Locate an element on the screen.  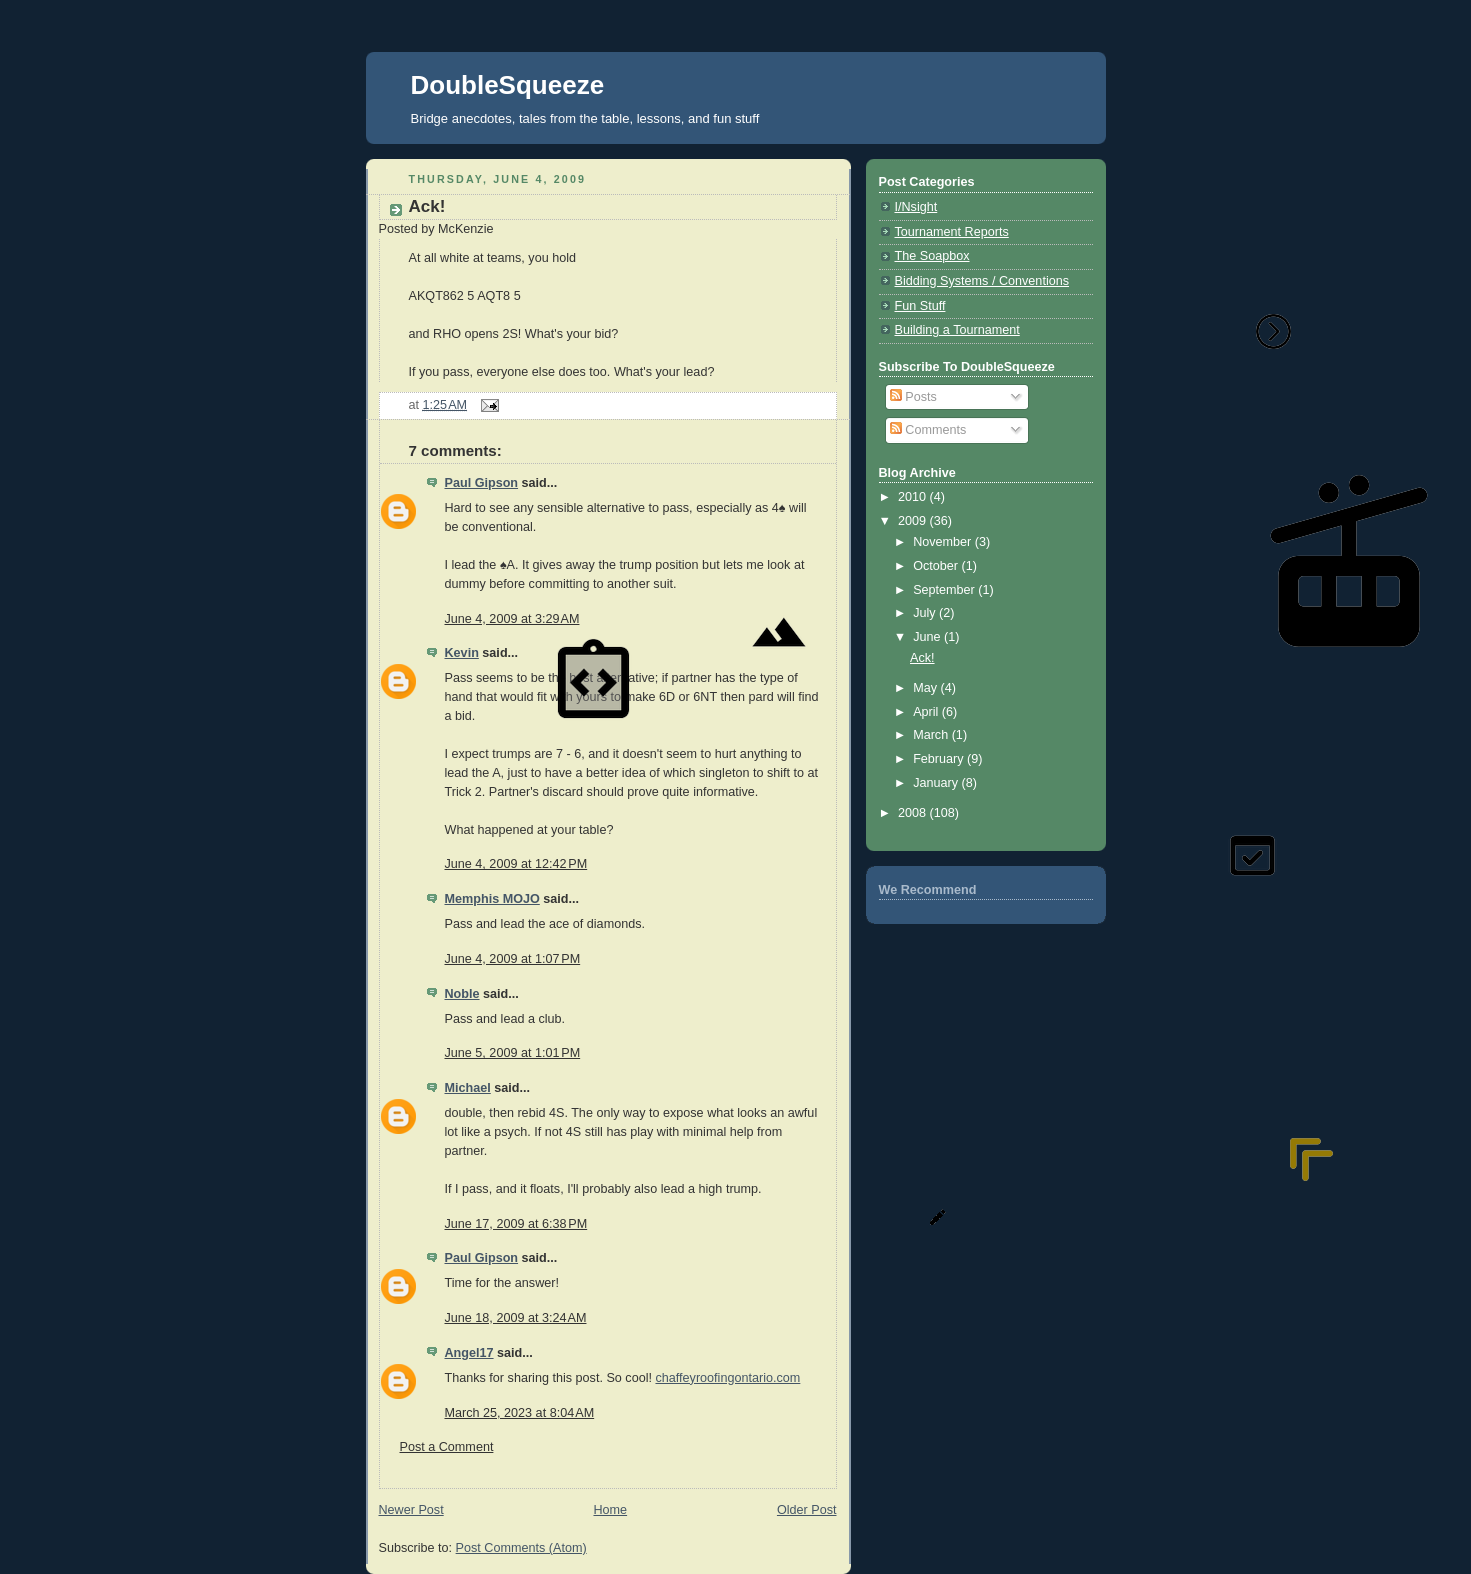
access cable car or gondola transit information is located at coordinates (1349, 566).